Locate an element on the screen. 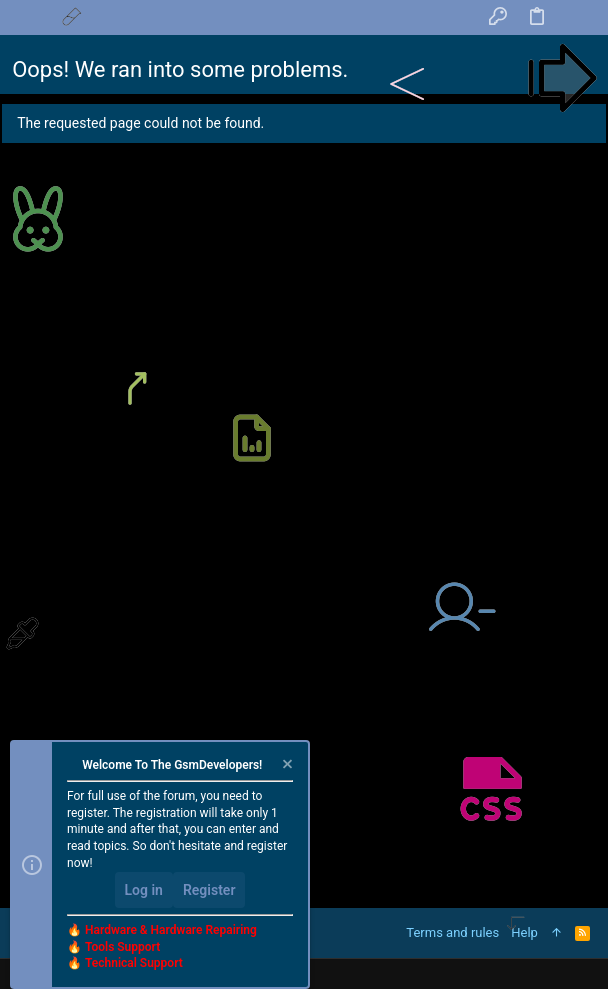  access pet or animal-related features is located at coordinates (38, 220).